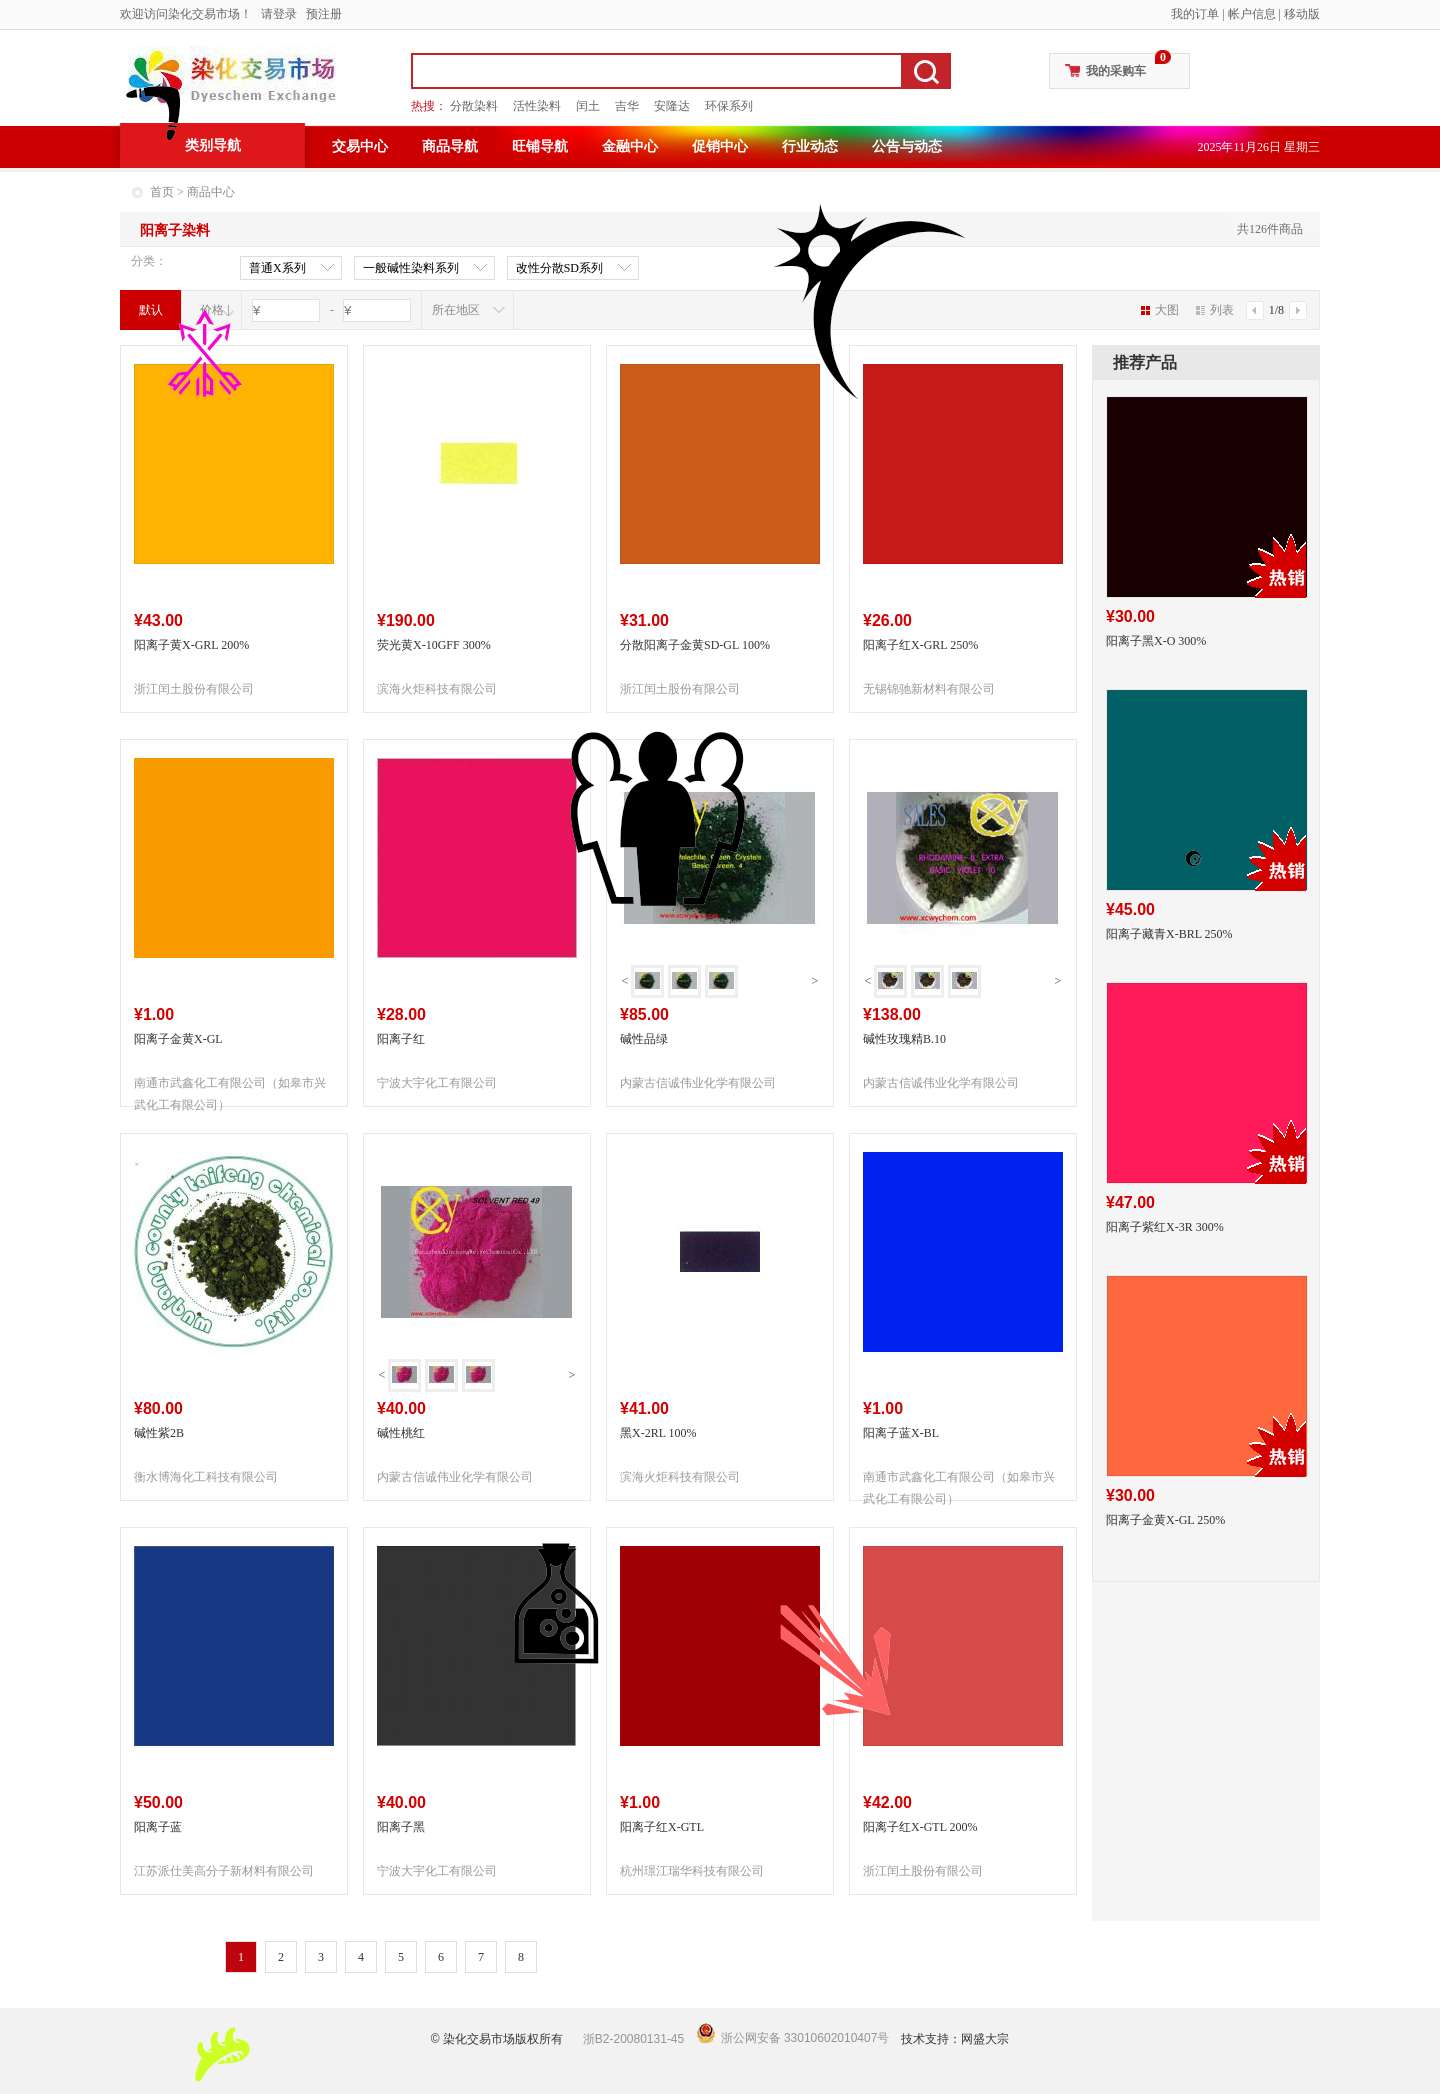 This screenshot has width=1440, height=2094. I want to click on select shell or fossil item in game inventory, so click(222, 2054).